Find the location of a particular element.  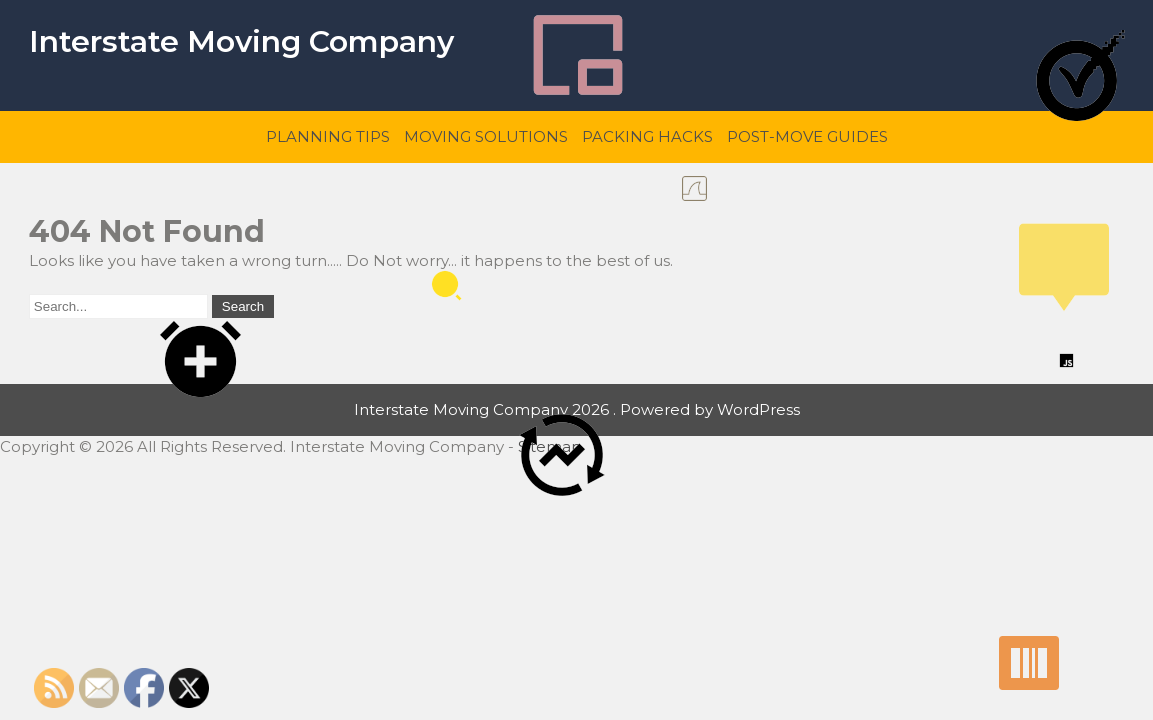

open chat or messaging is located at coordinates (1064, 264).